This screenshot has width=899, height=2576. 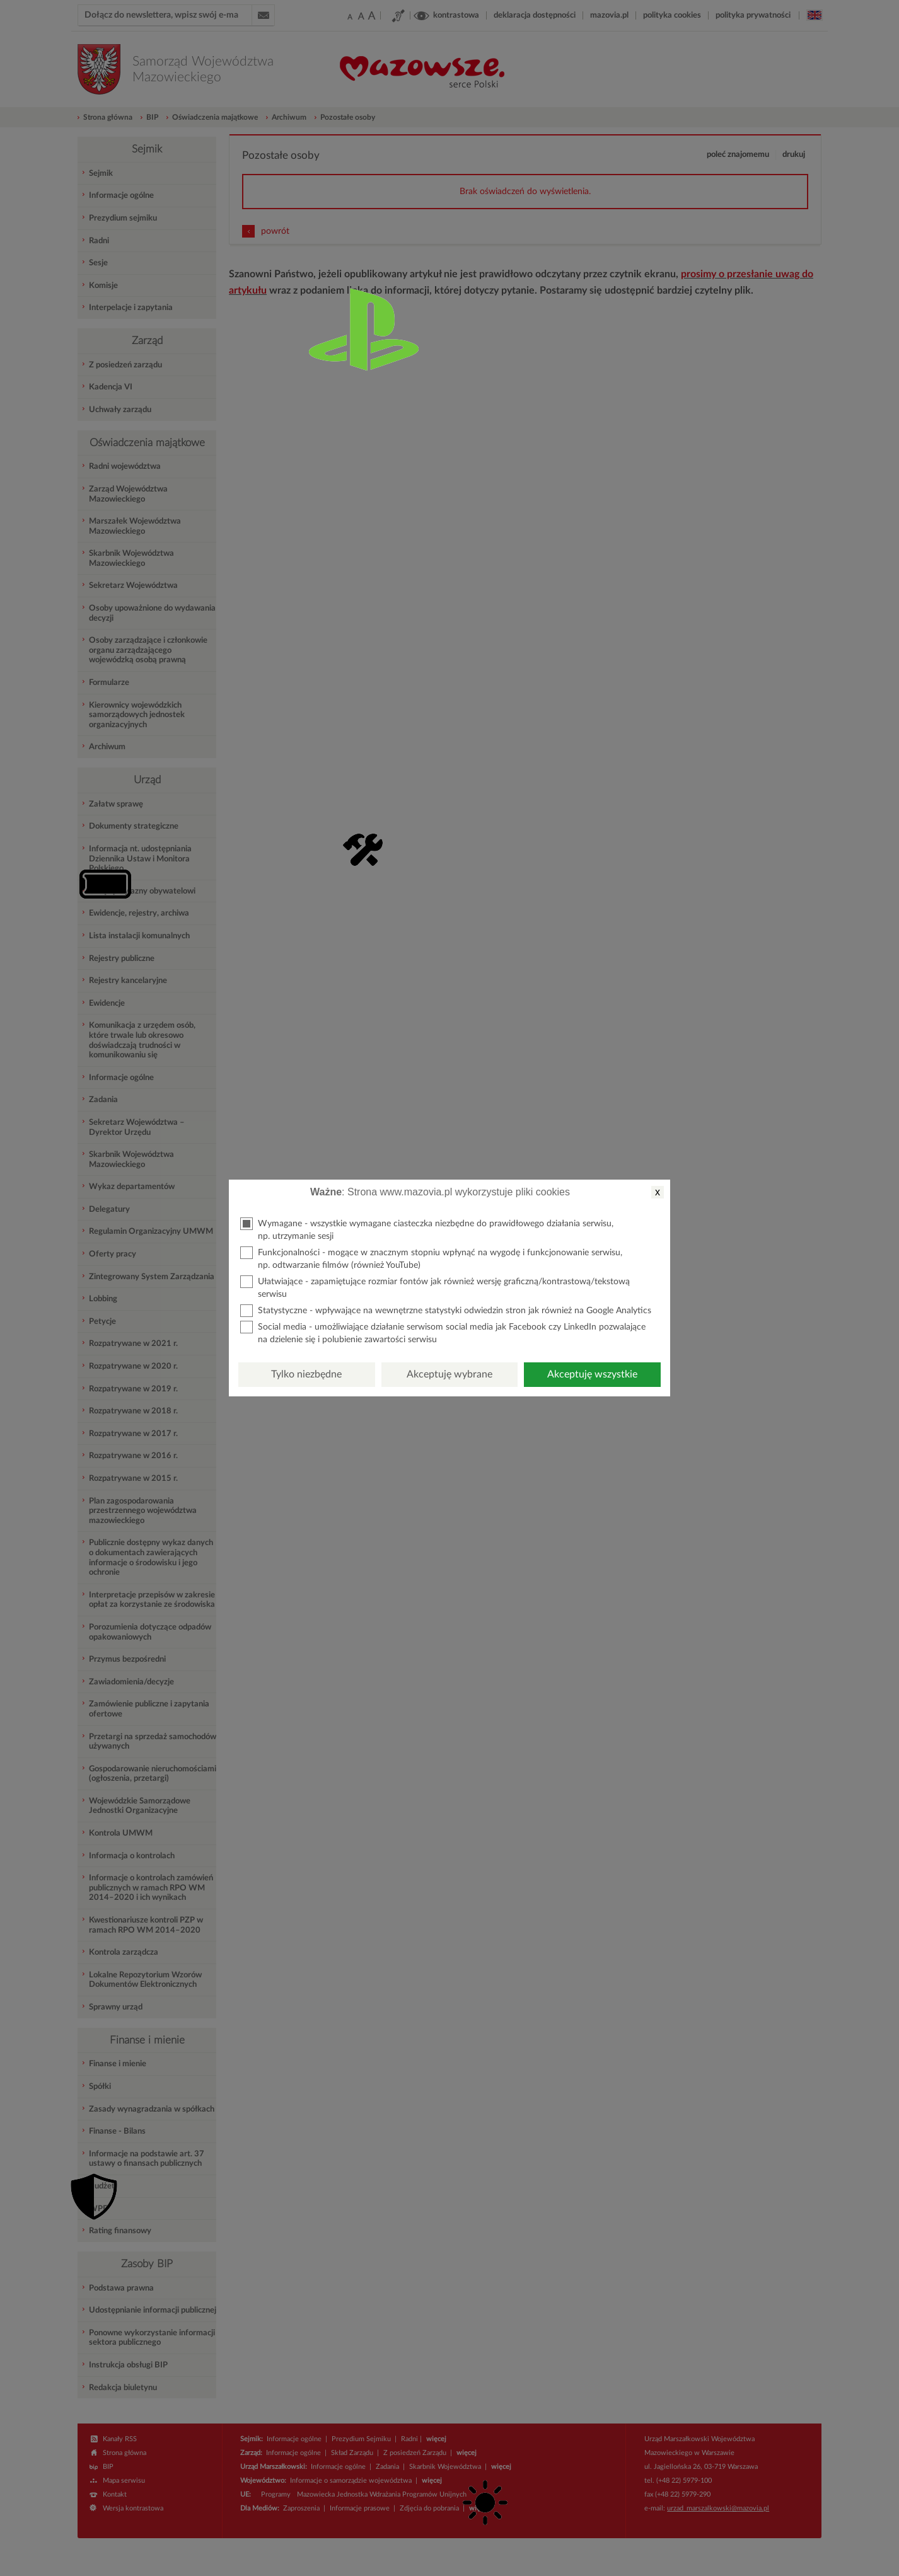 I want to click on rotate device to landscape mode, so click(x=105, y=884).